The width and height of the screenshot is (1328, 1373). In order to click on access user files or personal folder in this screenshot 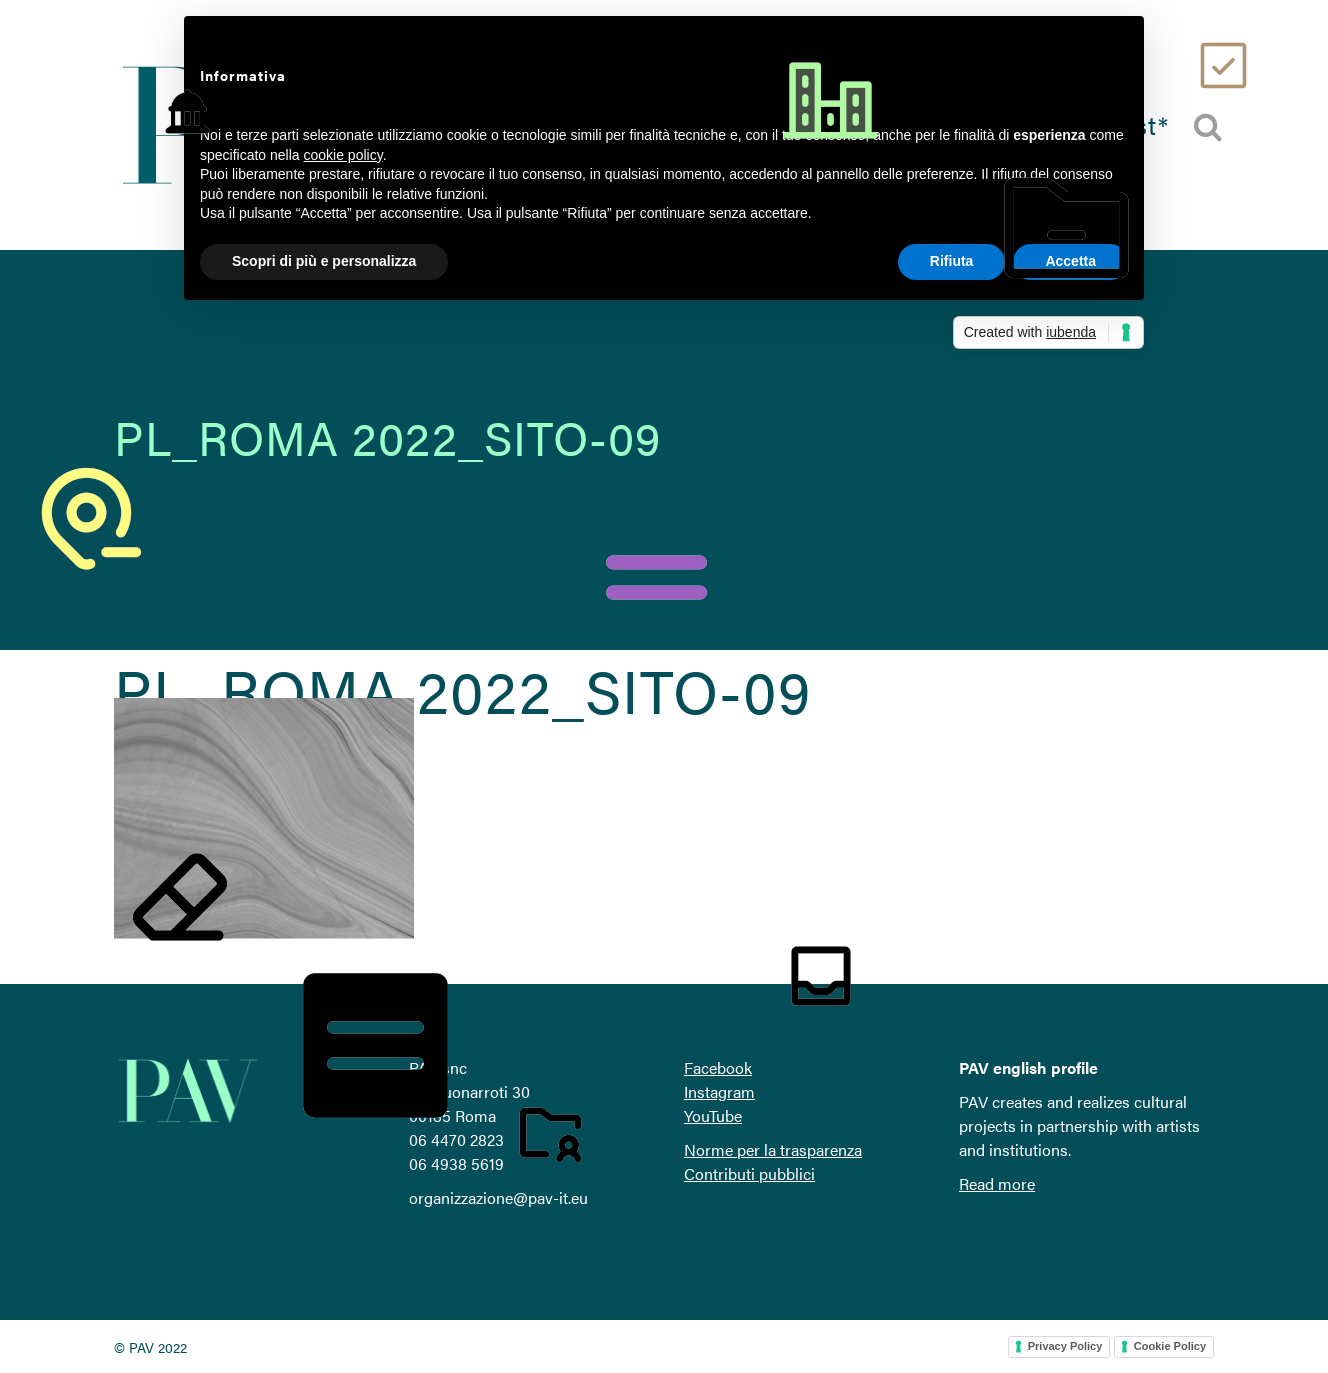, I will do `click(550, 1131)`.